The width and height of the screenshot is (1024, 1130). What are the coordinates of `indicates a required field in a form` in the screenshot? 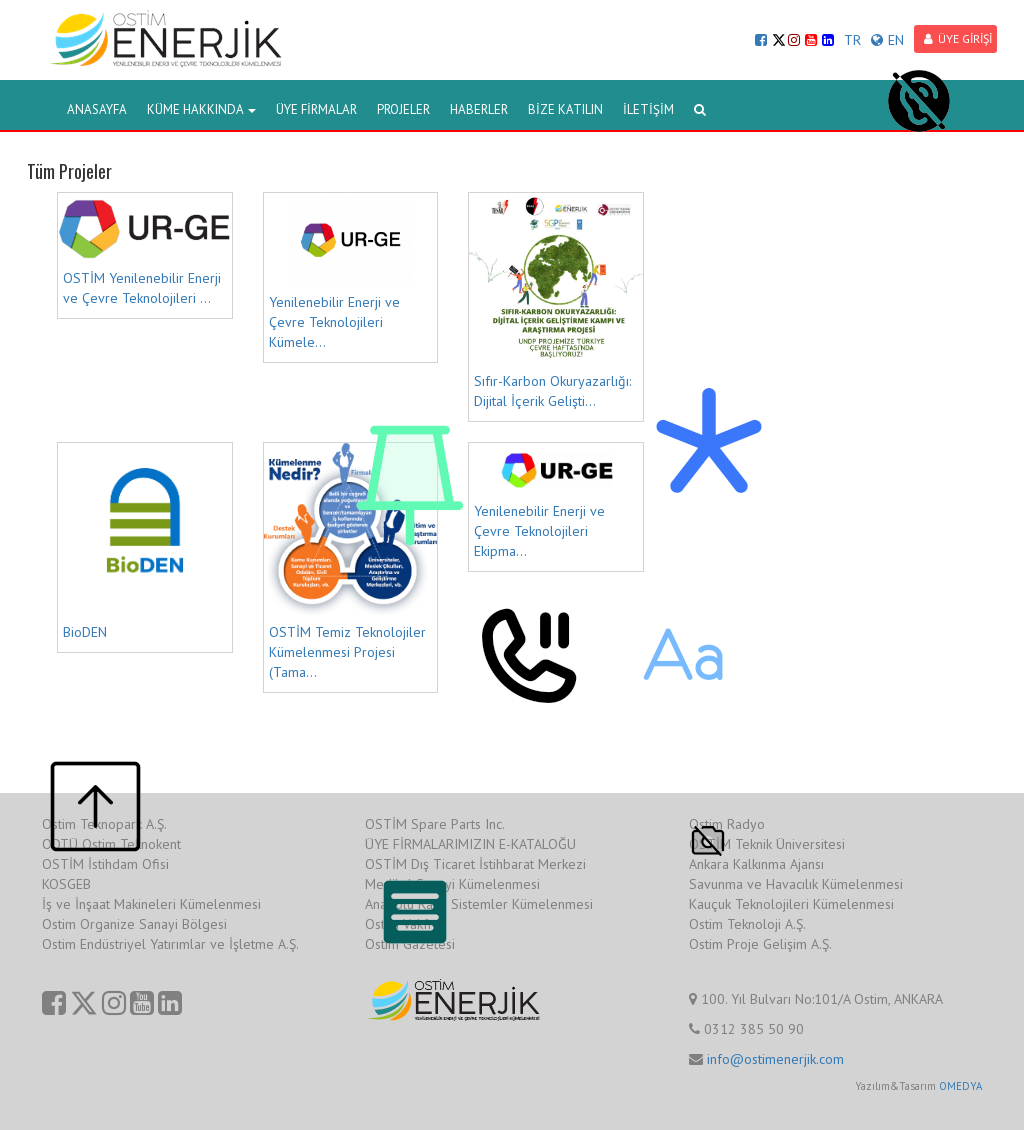 It's located at (709, 445).